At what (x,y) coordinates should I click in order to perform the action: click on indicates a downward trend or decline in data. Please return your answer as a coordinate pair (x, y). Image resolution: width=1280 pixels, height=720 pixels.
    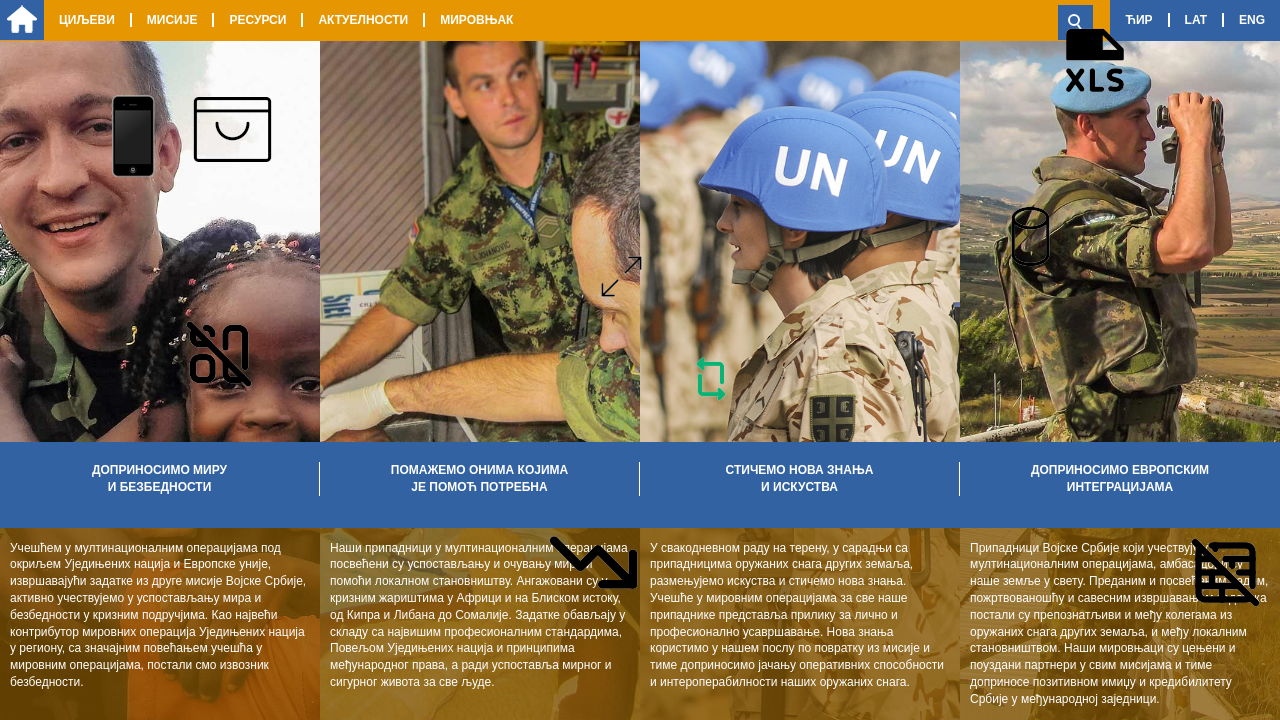
    Looking at the image, I should click on (593, 562).